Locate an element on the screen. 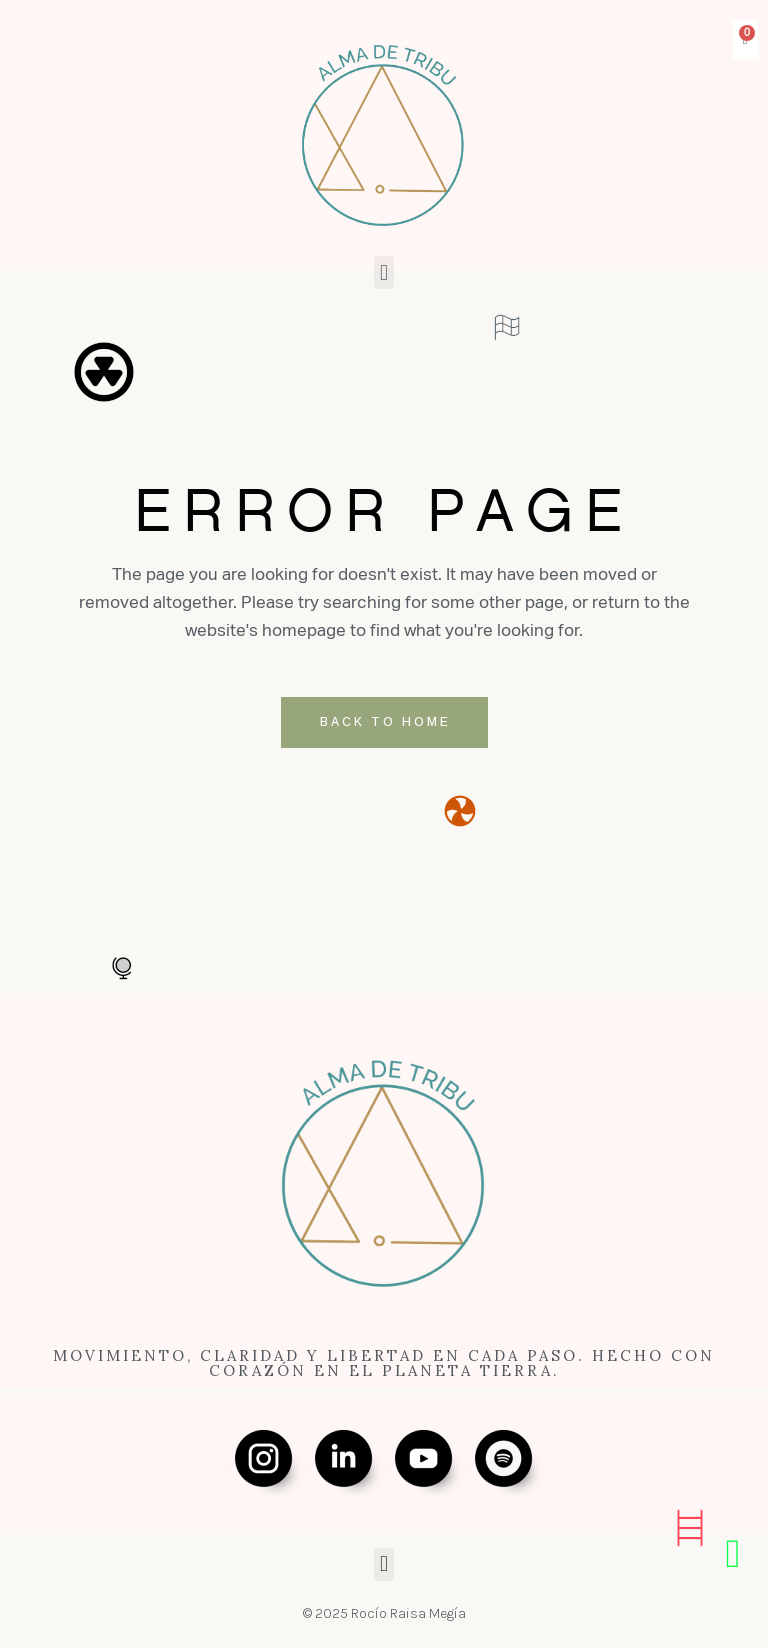 This screenshot has height=1648, width=768. indicates a fallout shelter or radiation safety location is located at coordinates (104, 372).